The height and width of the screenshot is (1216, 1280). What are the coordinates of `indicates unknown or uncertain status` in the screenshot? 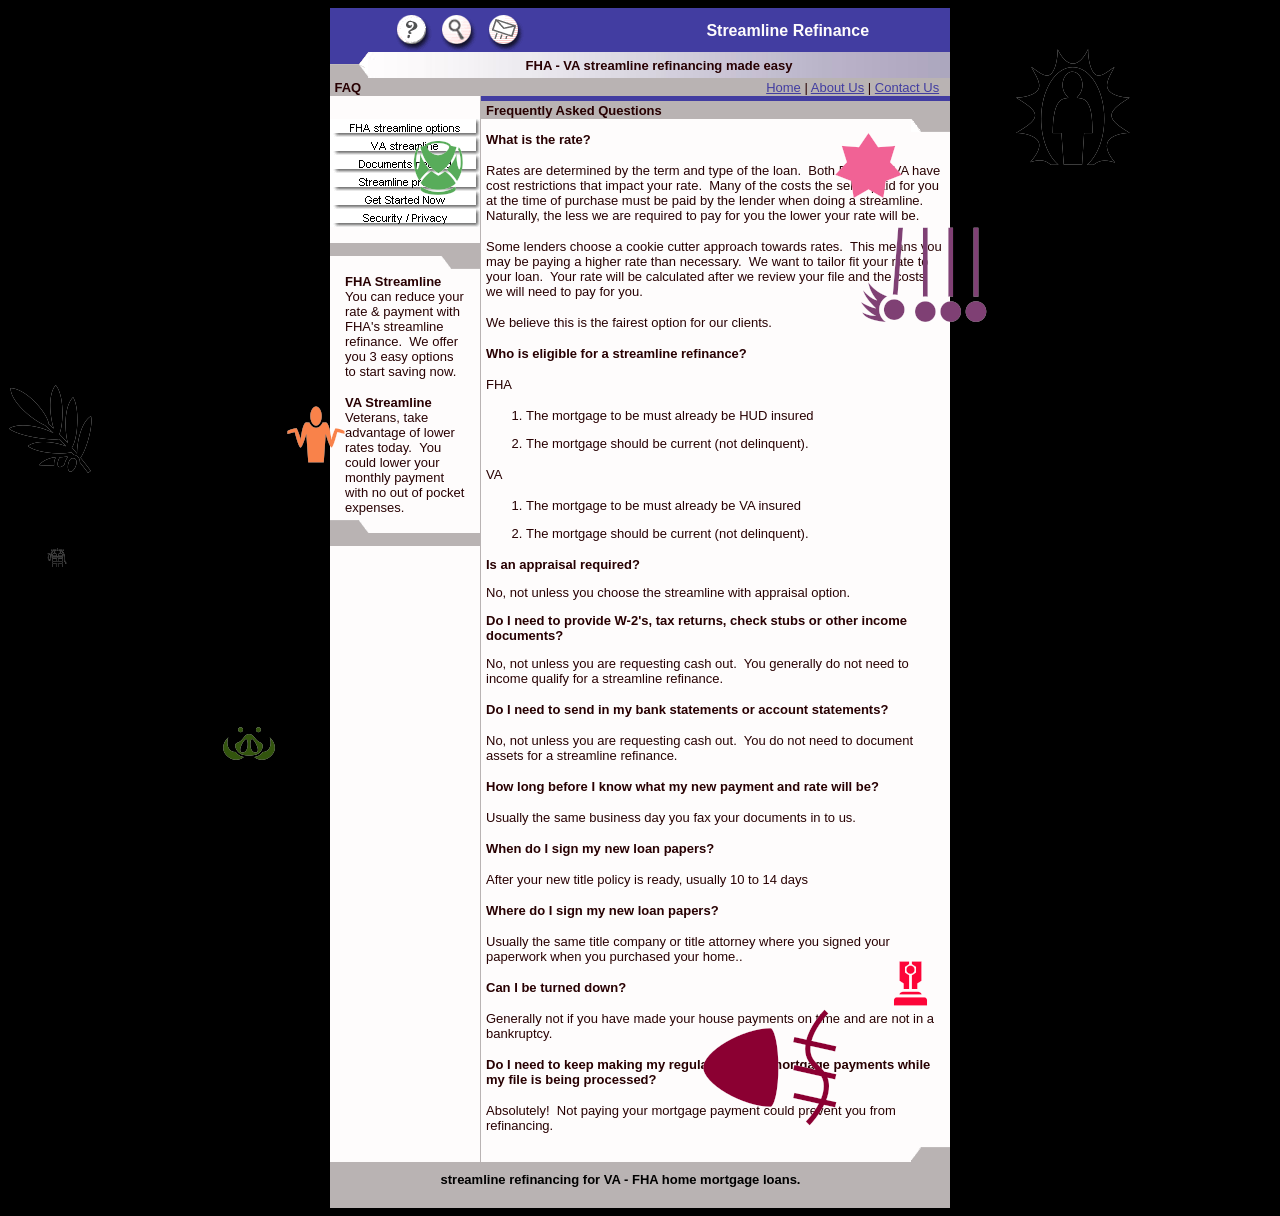 It's located at (316, 434).